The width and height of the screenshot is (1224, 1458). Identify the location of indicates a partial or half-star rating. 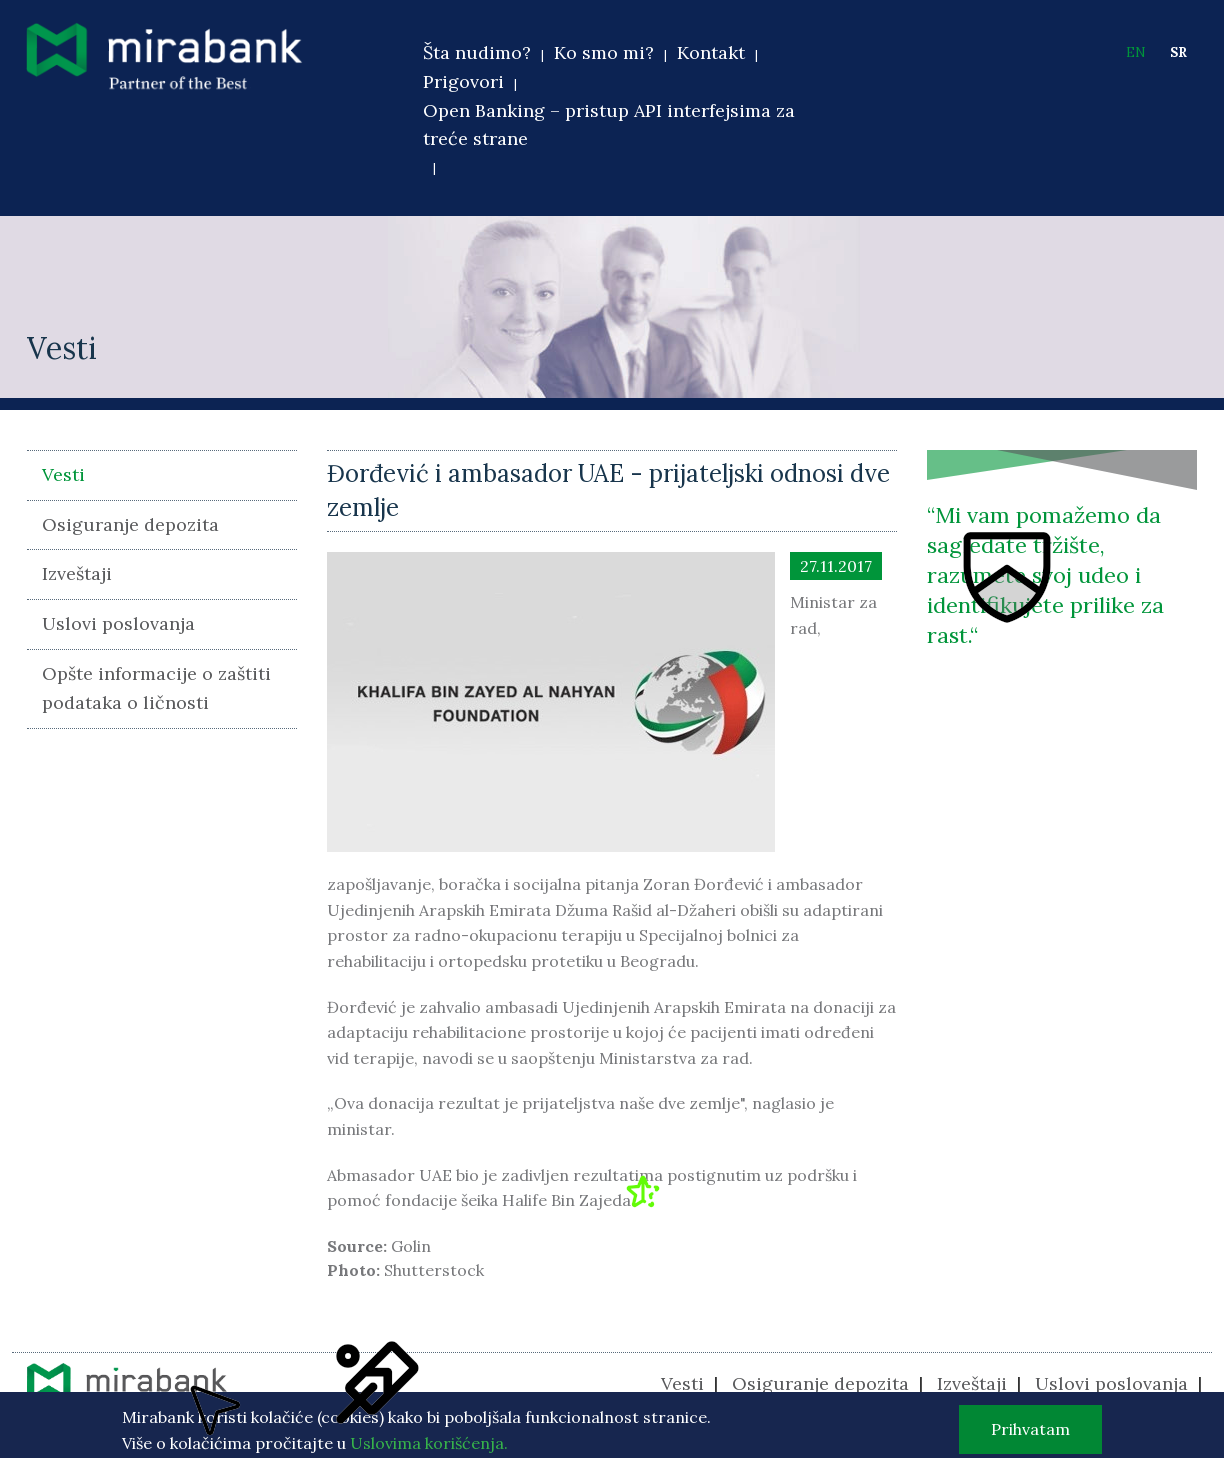
(643, 1192).